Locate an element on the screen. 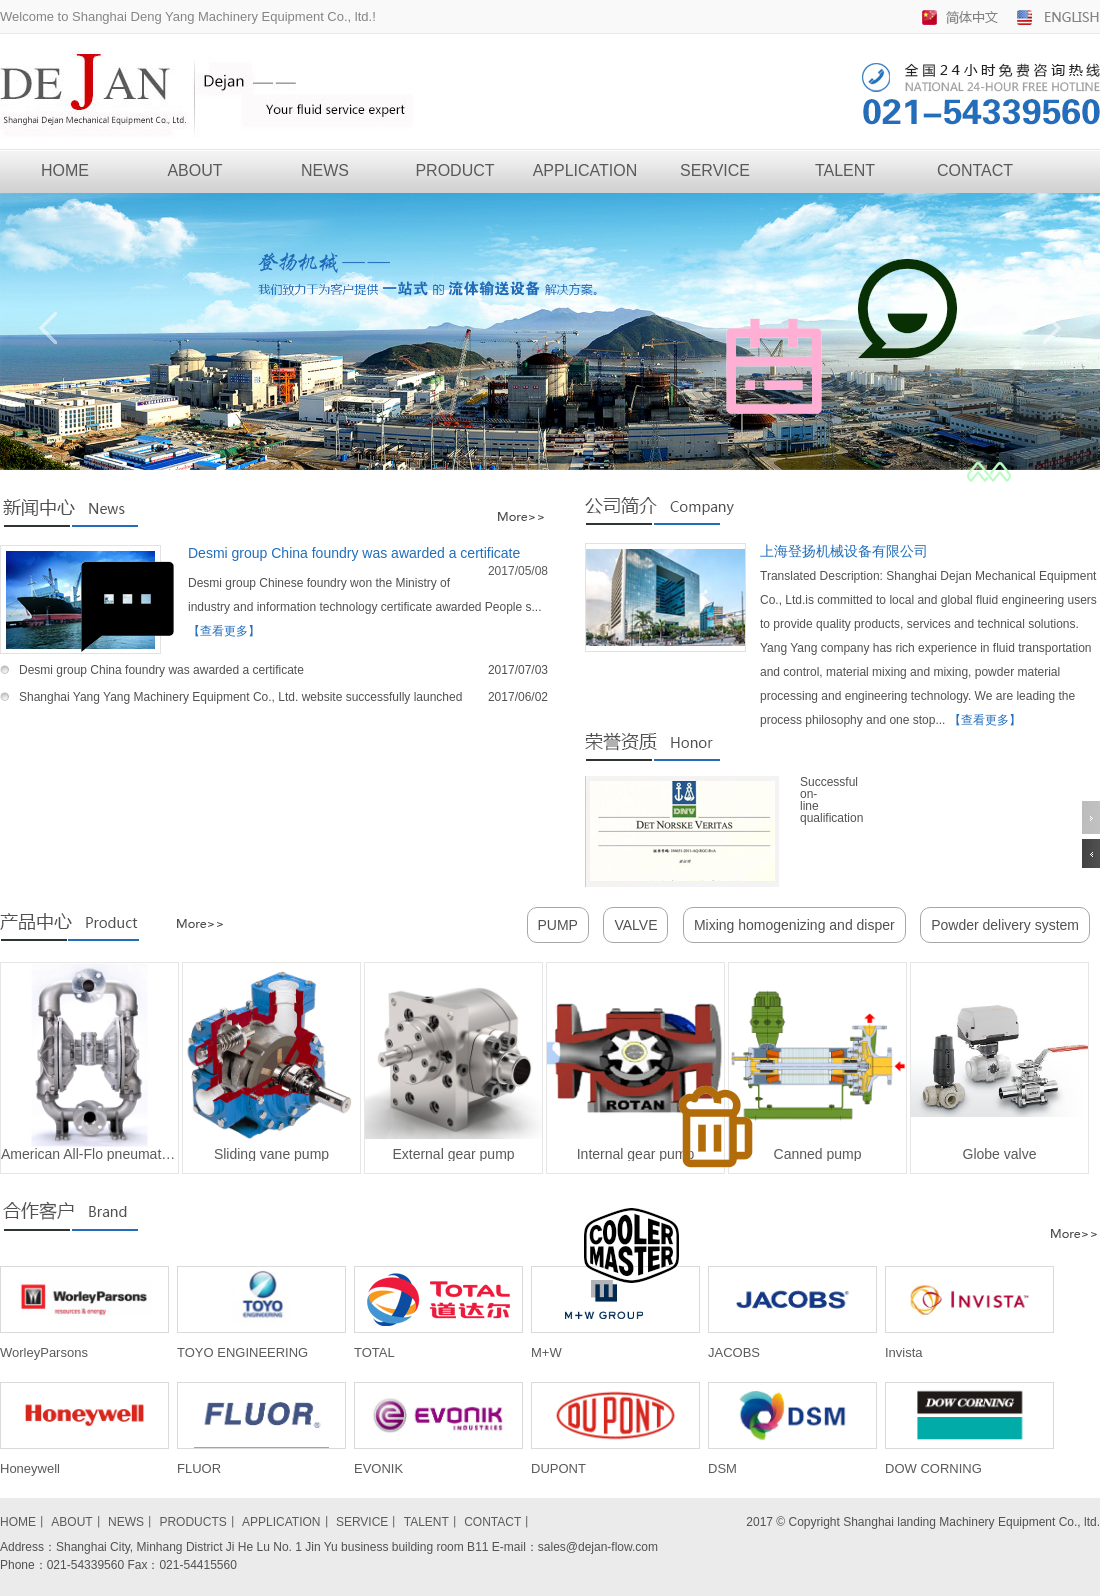 The height and width of the screenshot is (1596, 1100). open a friendly chat or messaging feature is located at coordinates (907, 308).